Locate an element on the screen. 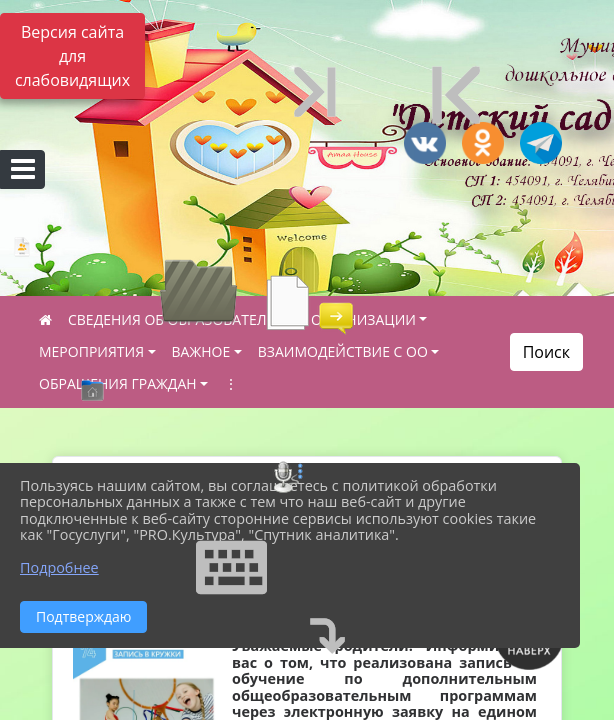 The width and height of the screenshot is (614, 720). access your home folder is located at coordinates (92, 390).